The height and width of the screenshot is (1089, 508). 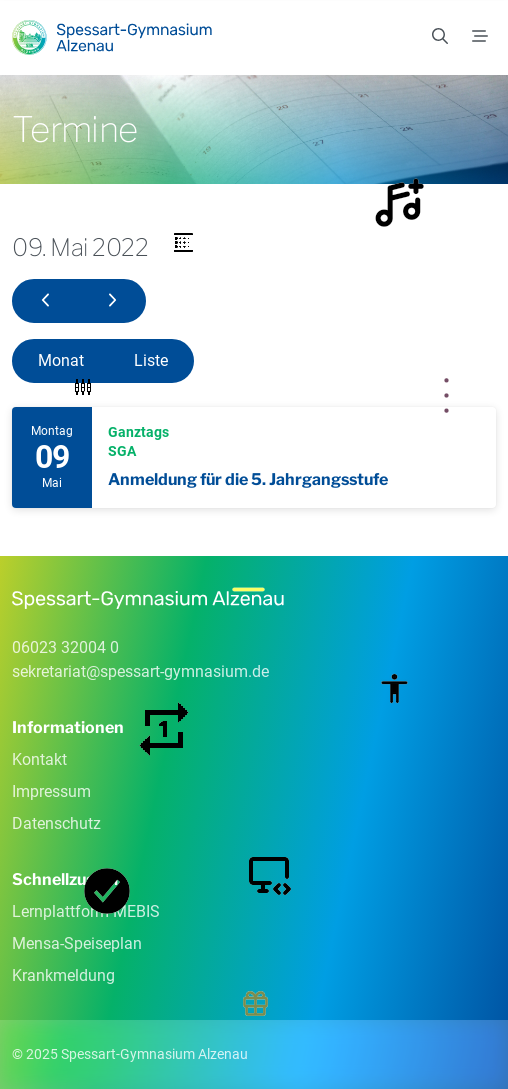 I want to click on indicates a completed or successful action, so click(x=107, y=891).